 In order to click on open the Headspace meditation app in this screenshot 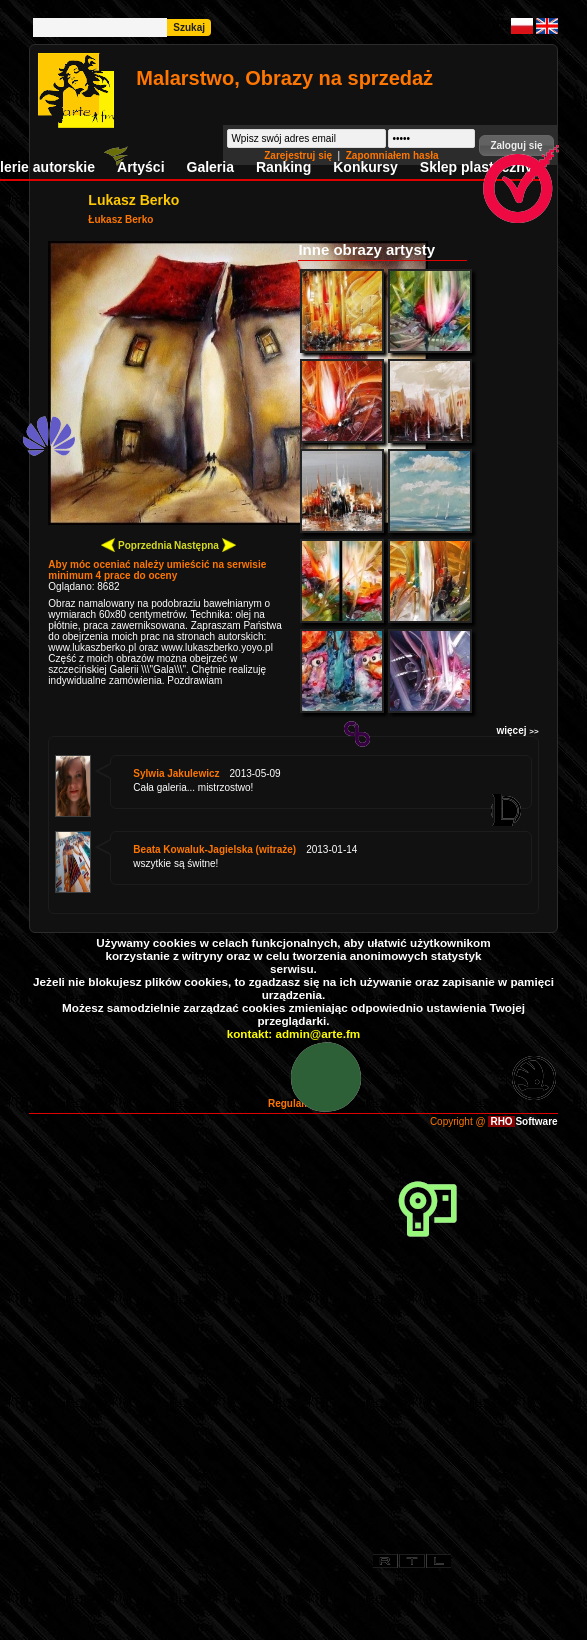, I will do `click(326, 1077)`.